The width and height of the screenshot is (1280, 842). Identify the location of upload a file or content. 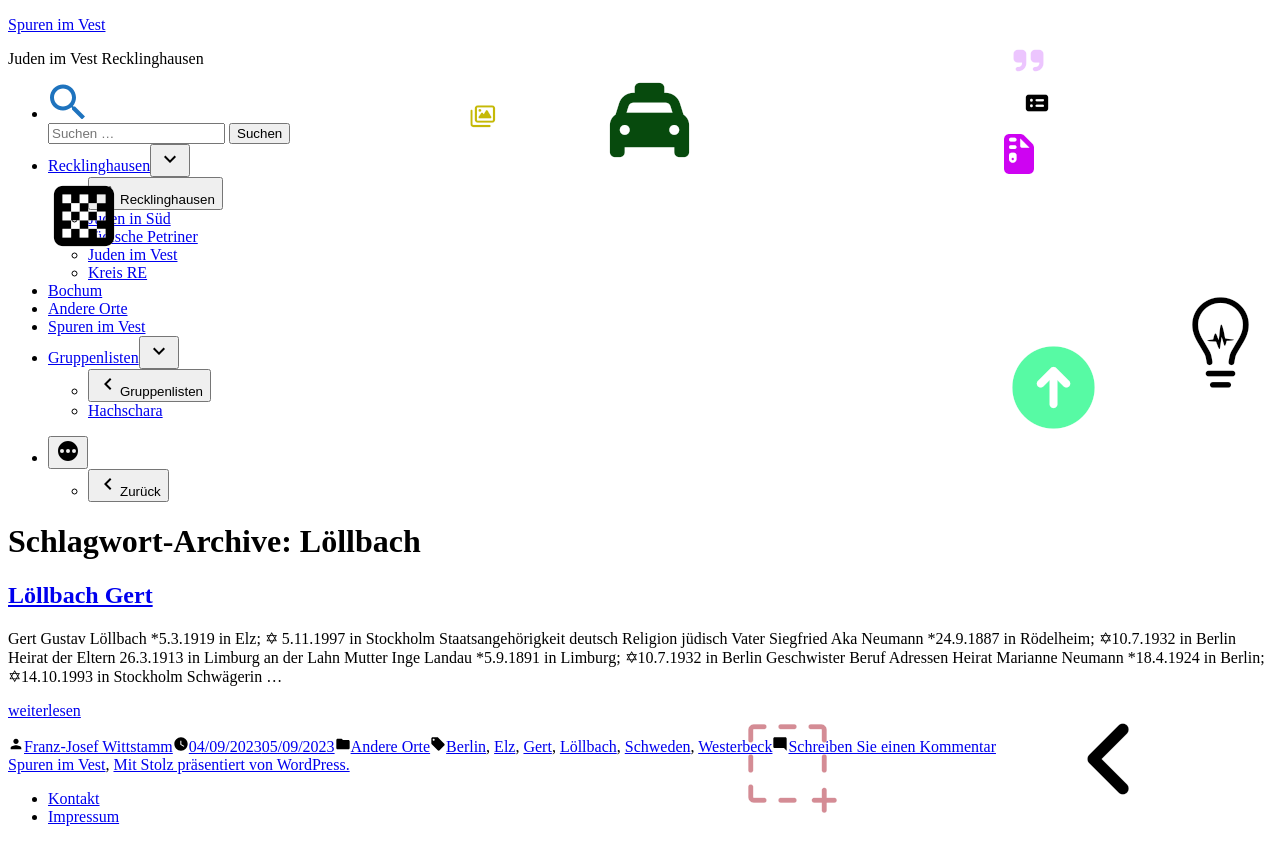
(1053, 387).